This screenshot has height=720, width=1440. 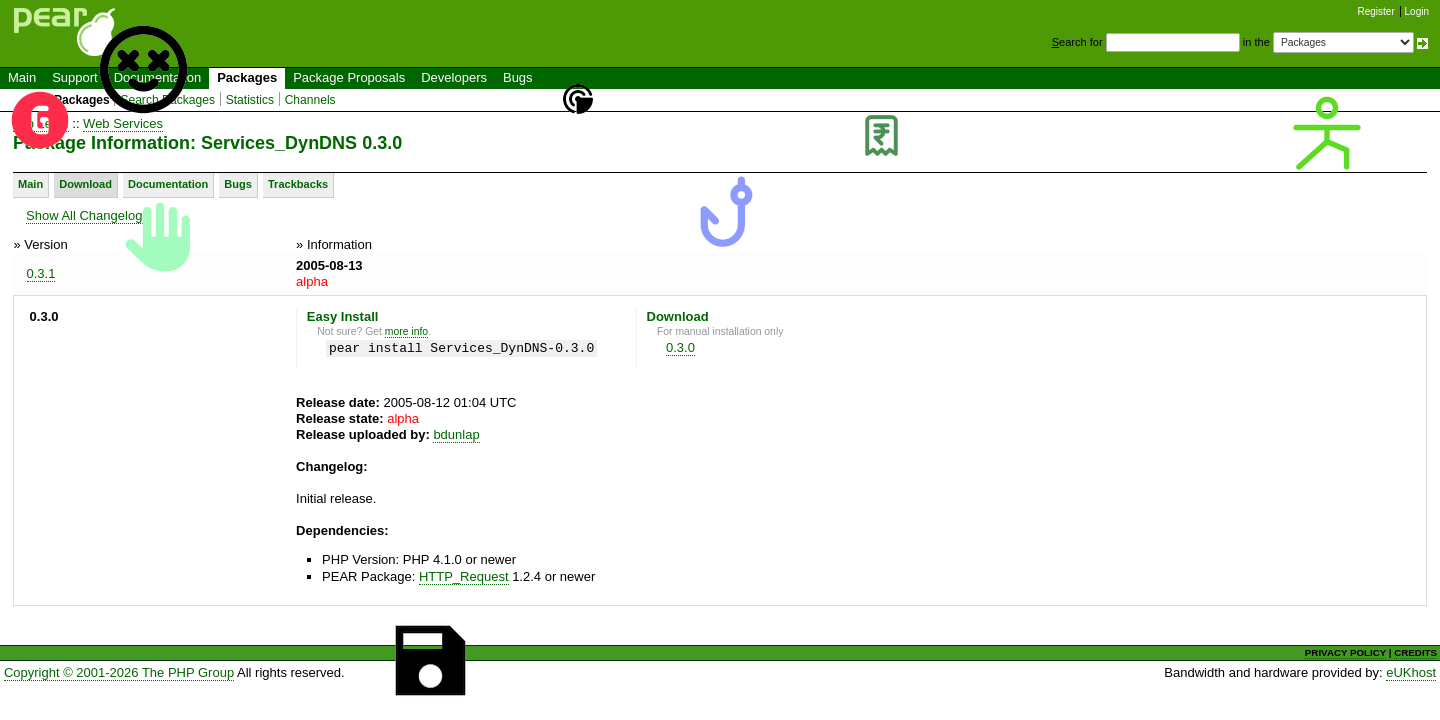 What do you see at coordinates (726, 213) in the screenshot?
I see `fishing or angling activity` at bounding box center [726, 213].